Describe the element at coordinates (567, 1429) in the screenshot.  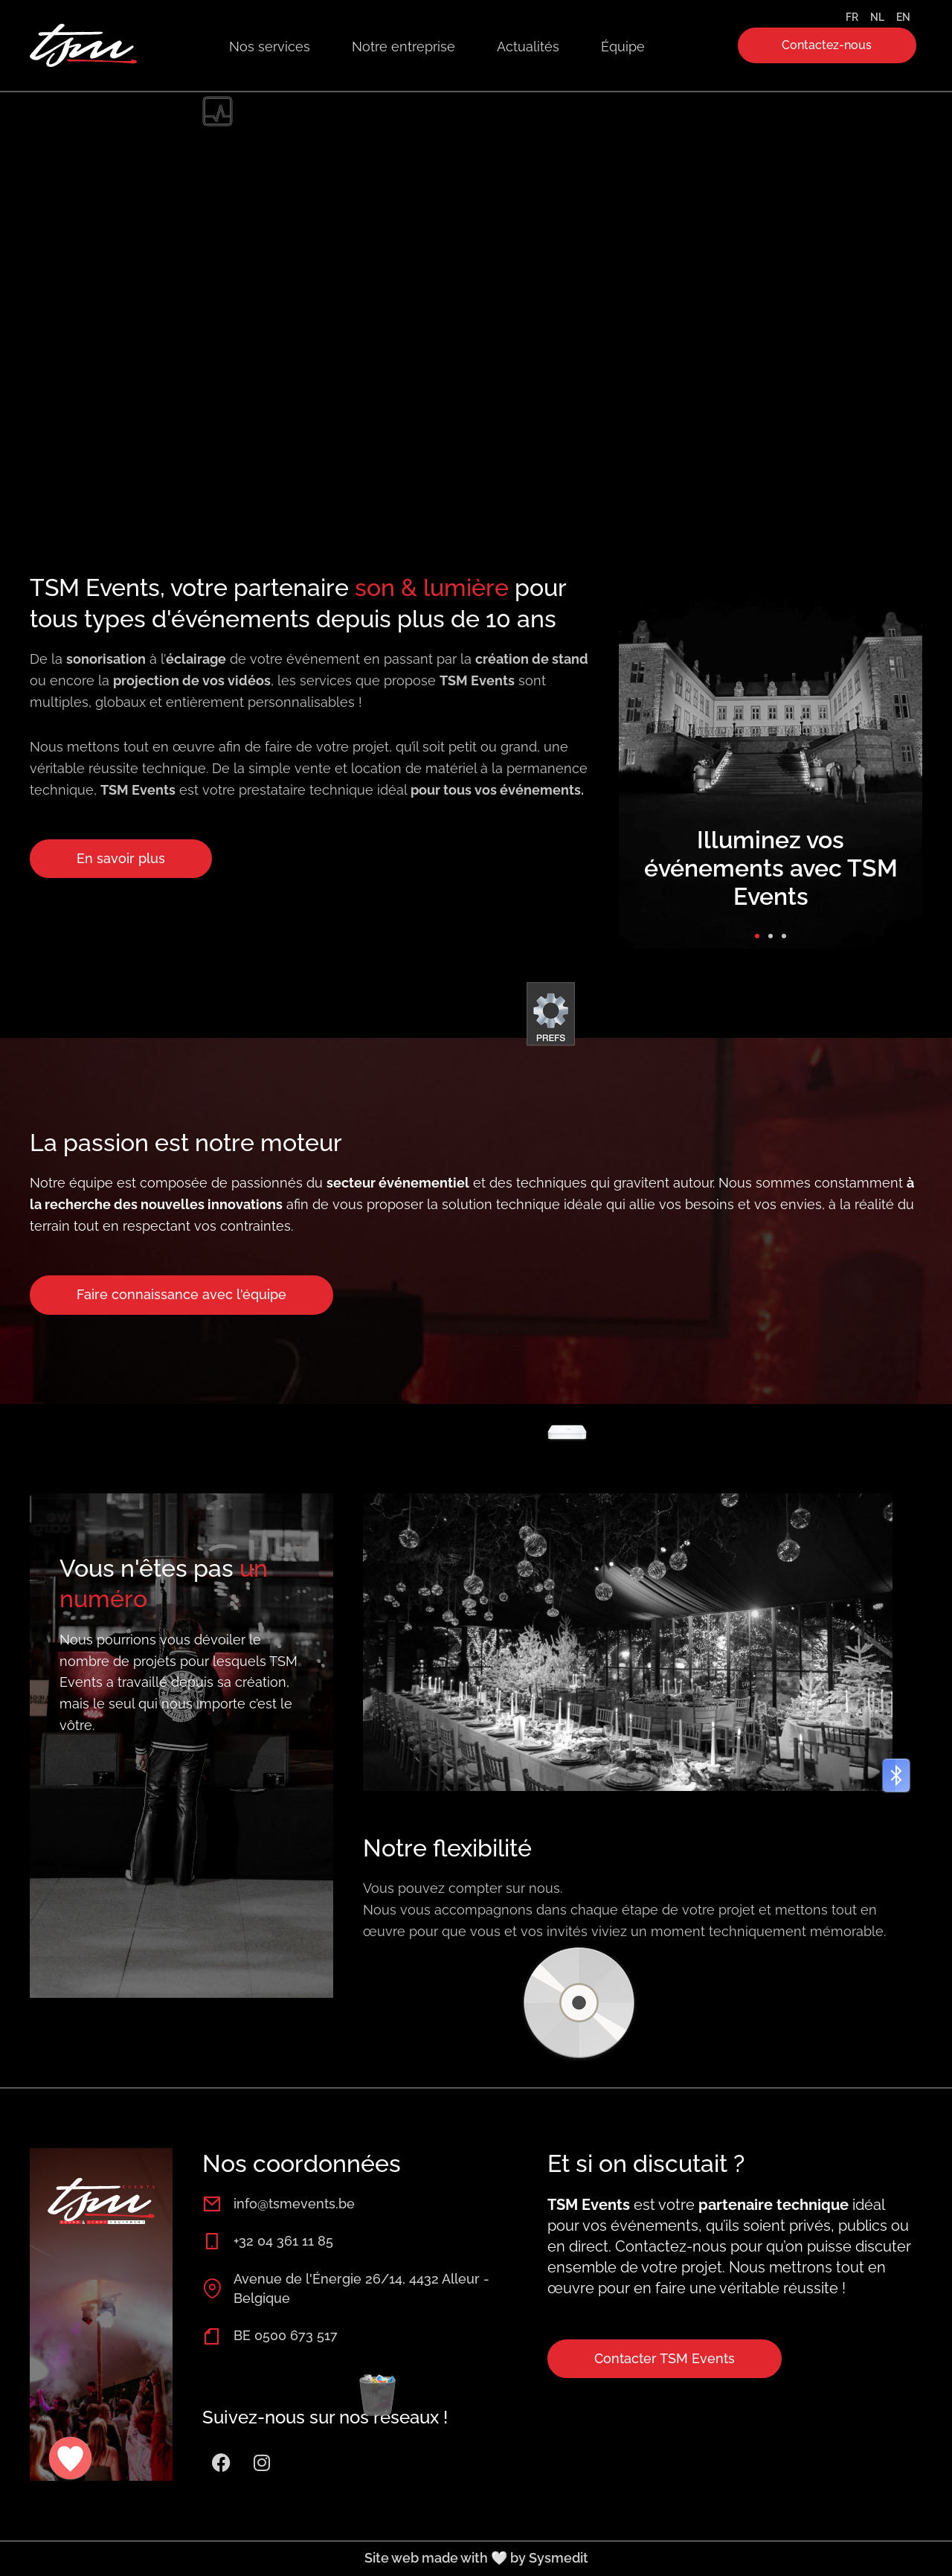
I see `access time capsule backup settings` at that location.